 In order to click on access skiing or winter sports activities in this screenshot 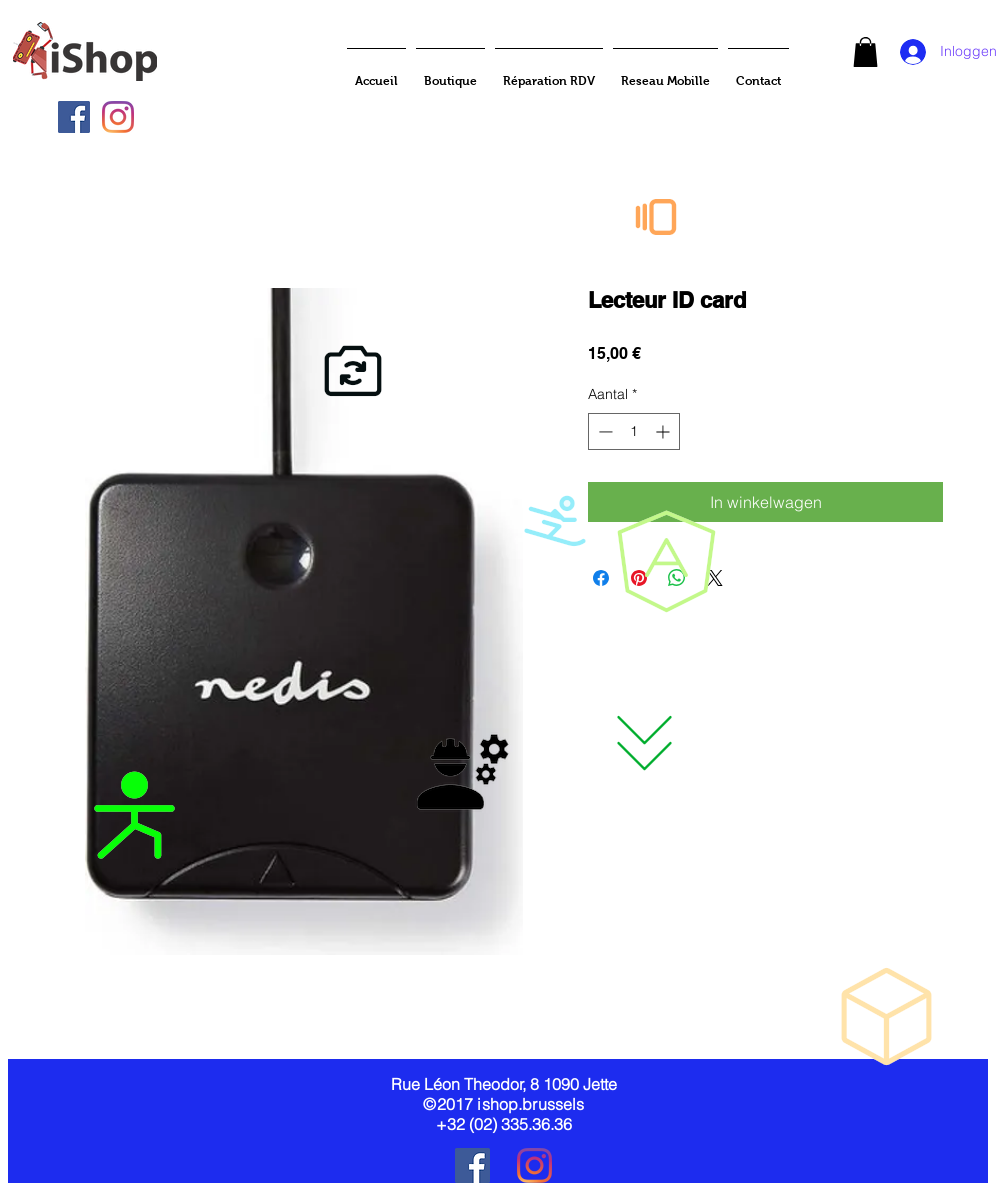, I will do `click(555, 522)`.